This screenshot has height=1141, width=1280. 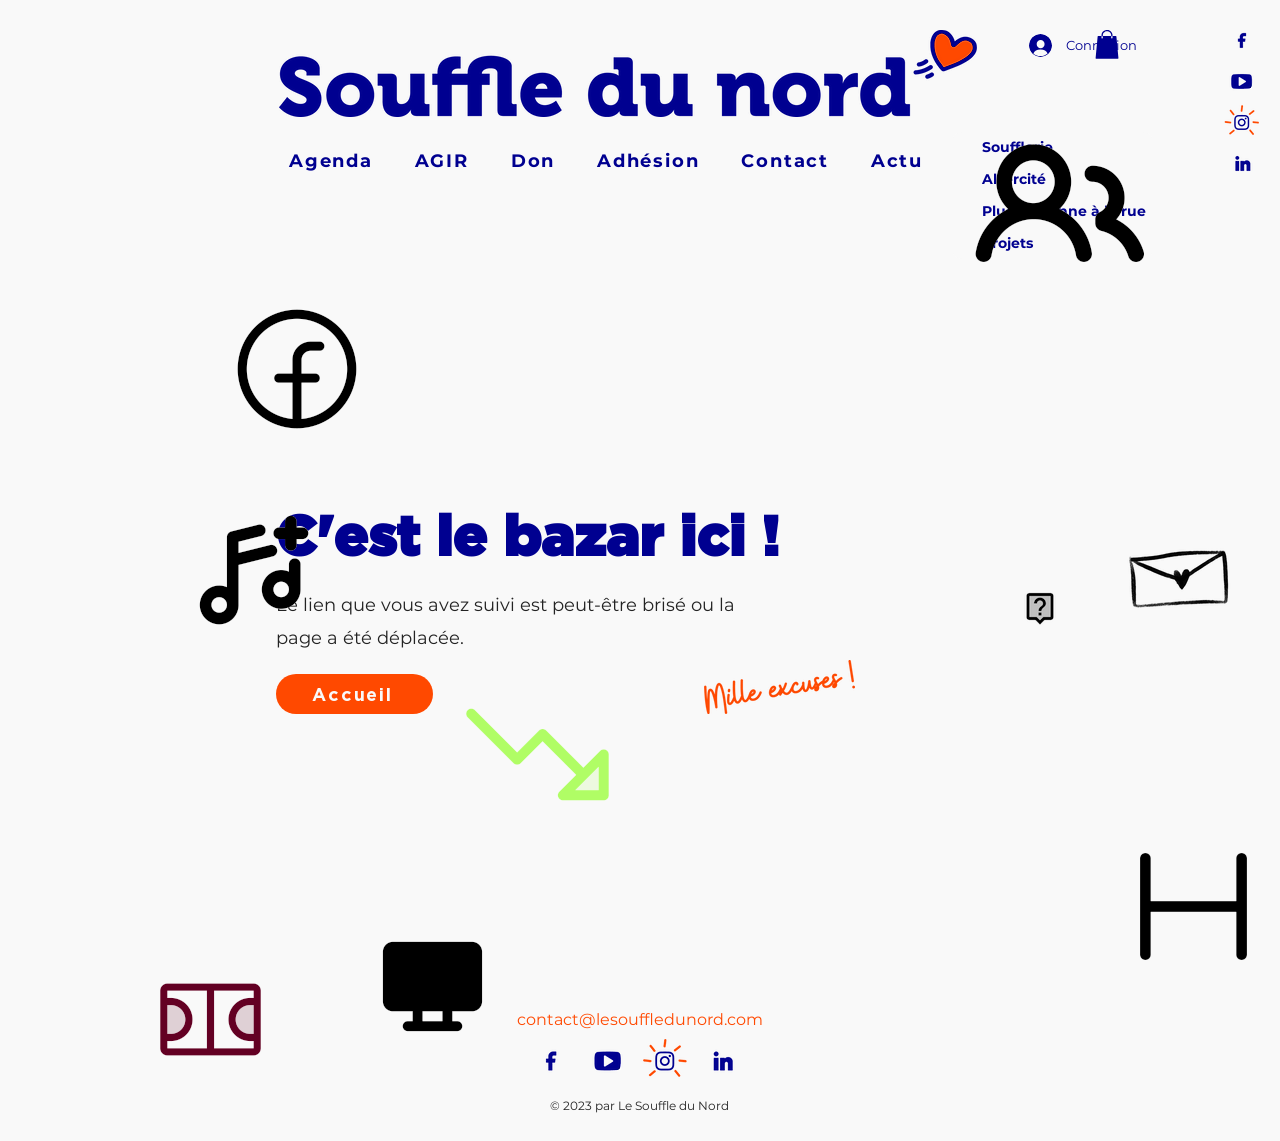 I want to click on access live help or support chat, so click(x=1040, y=608).